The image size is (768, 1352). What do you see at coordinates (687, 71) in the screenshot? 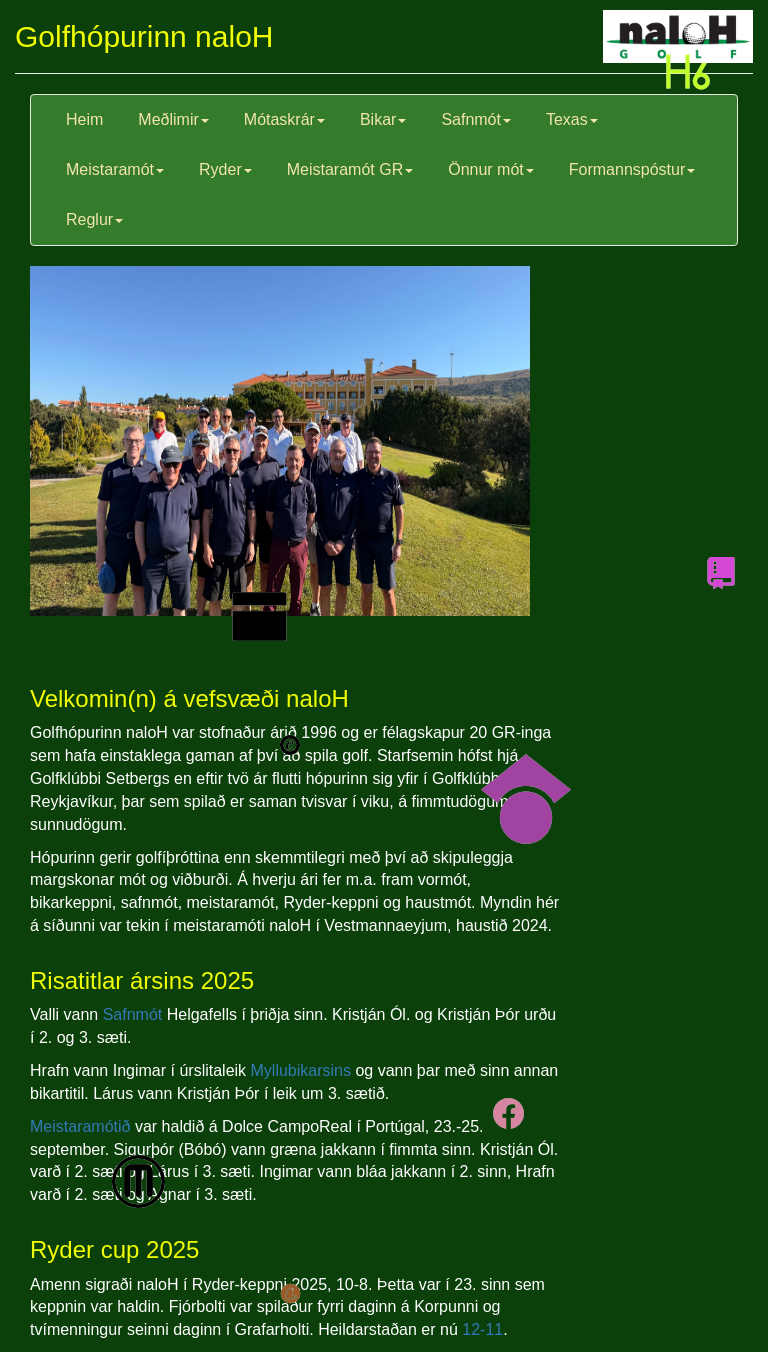
I see `format text as heading level 6` at bounding box center [687, 71].